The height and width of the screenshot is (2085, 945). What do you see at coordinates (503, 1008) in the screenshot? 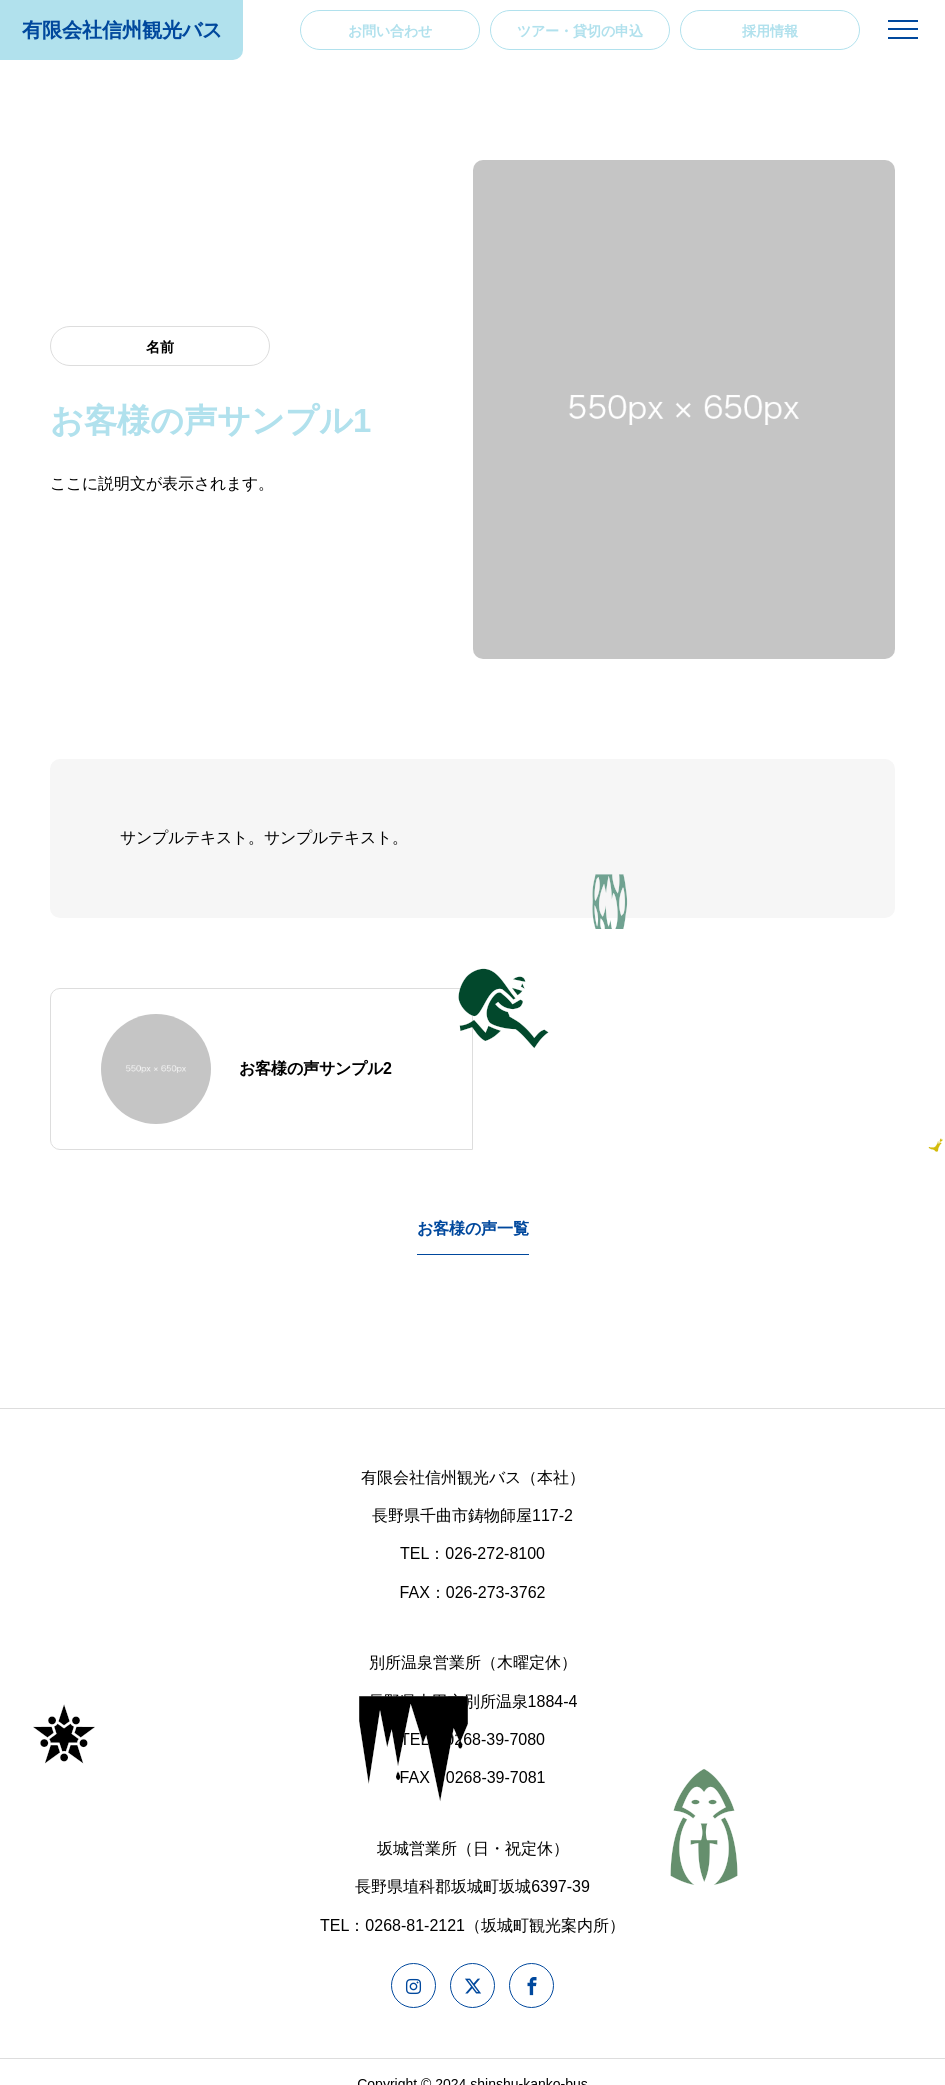
I see `indicates a thief or robbery event in a game` at bounding box center [503, 1008].